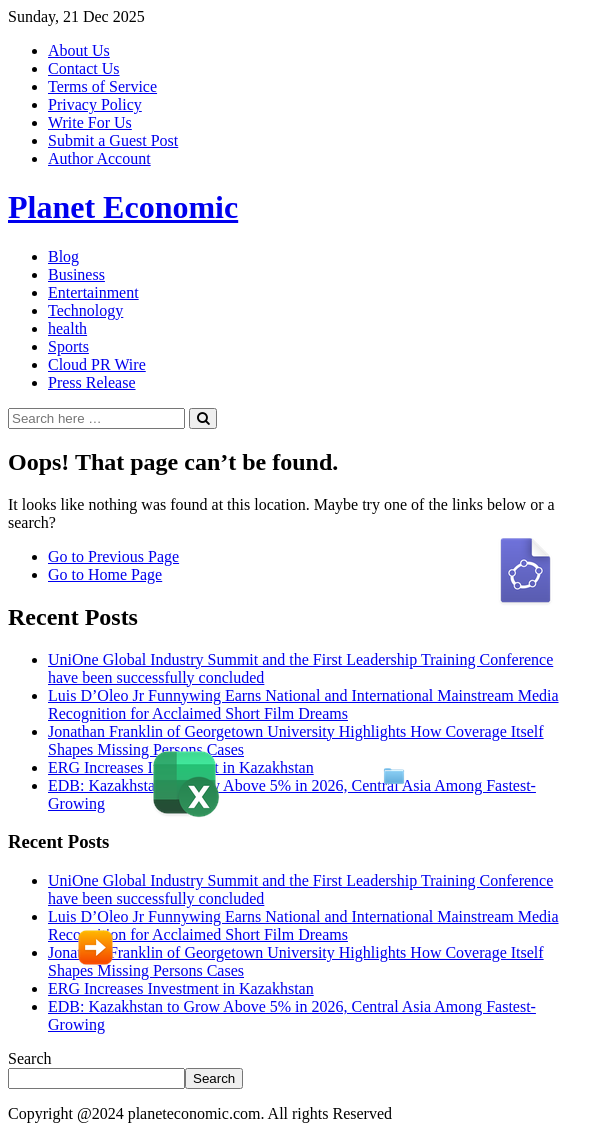 The width and height of the screenshot is (591, 1139). What do you see at coordinates (184, 782) in the screenshot?
I see `open Microsoft Excel` at bounding box center [184, 782].